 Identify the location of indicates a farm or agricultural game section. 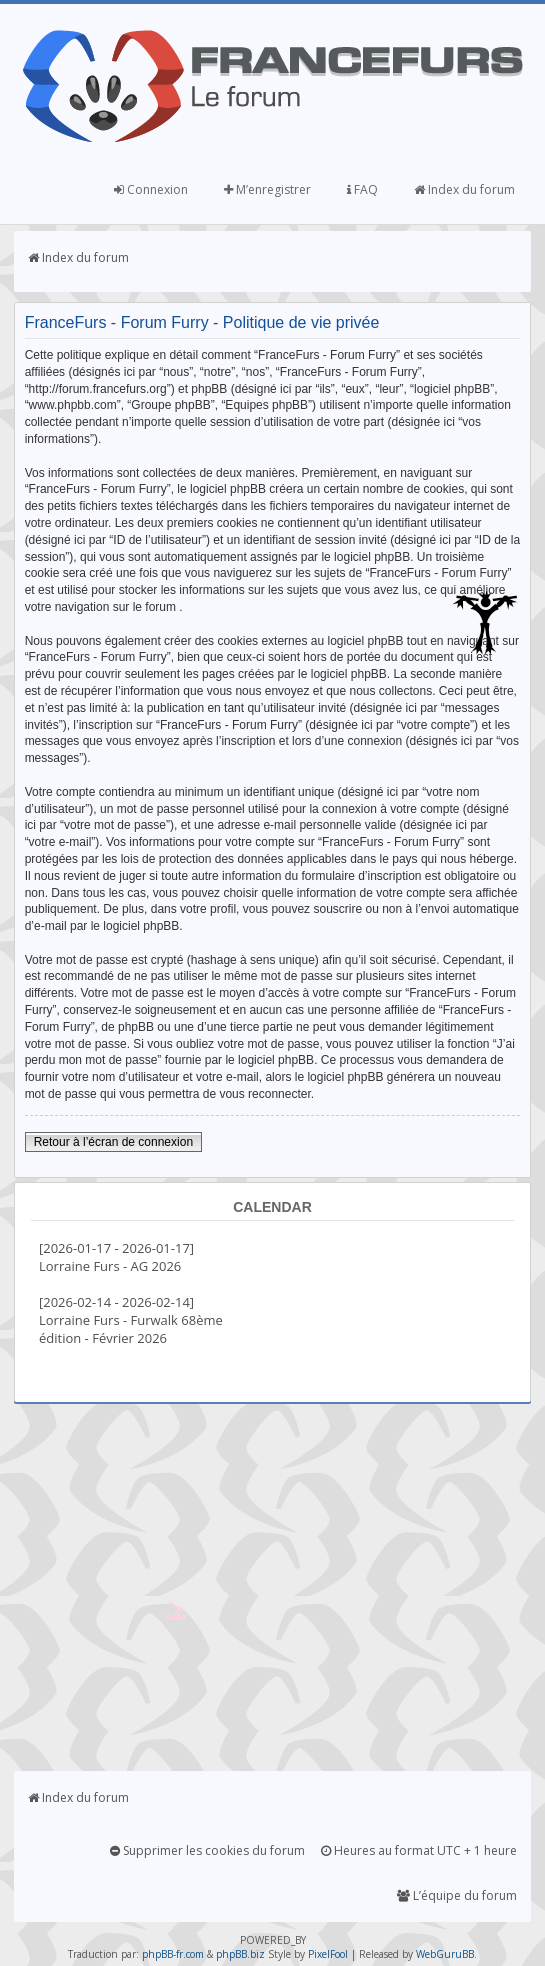
(485, 621).